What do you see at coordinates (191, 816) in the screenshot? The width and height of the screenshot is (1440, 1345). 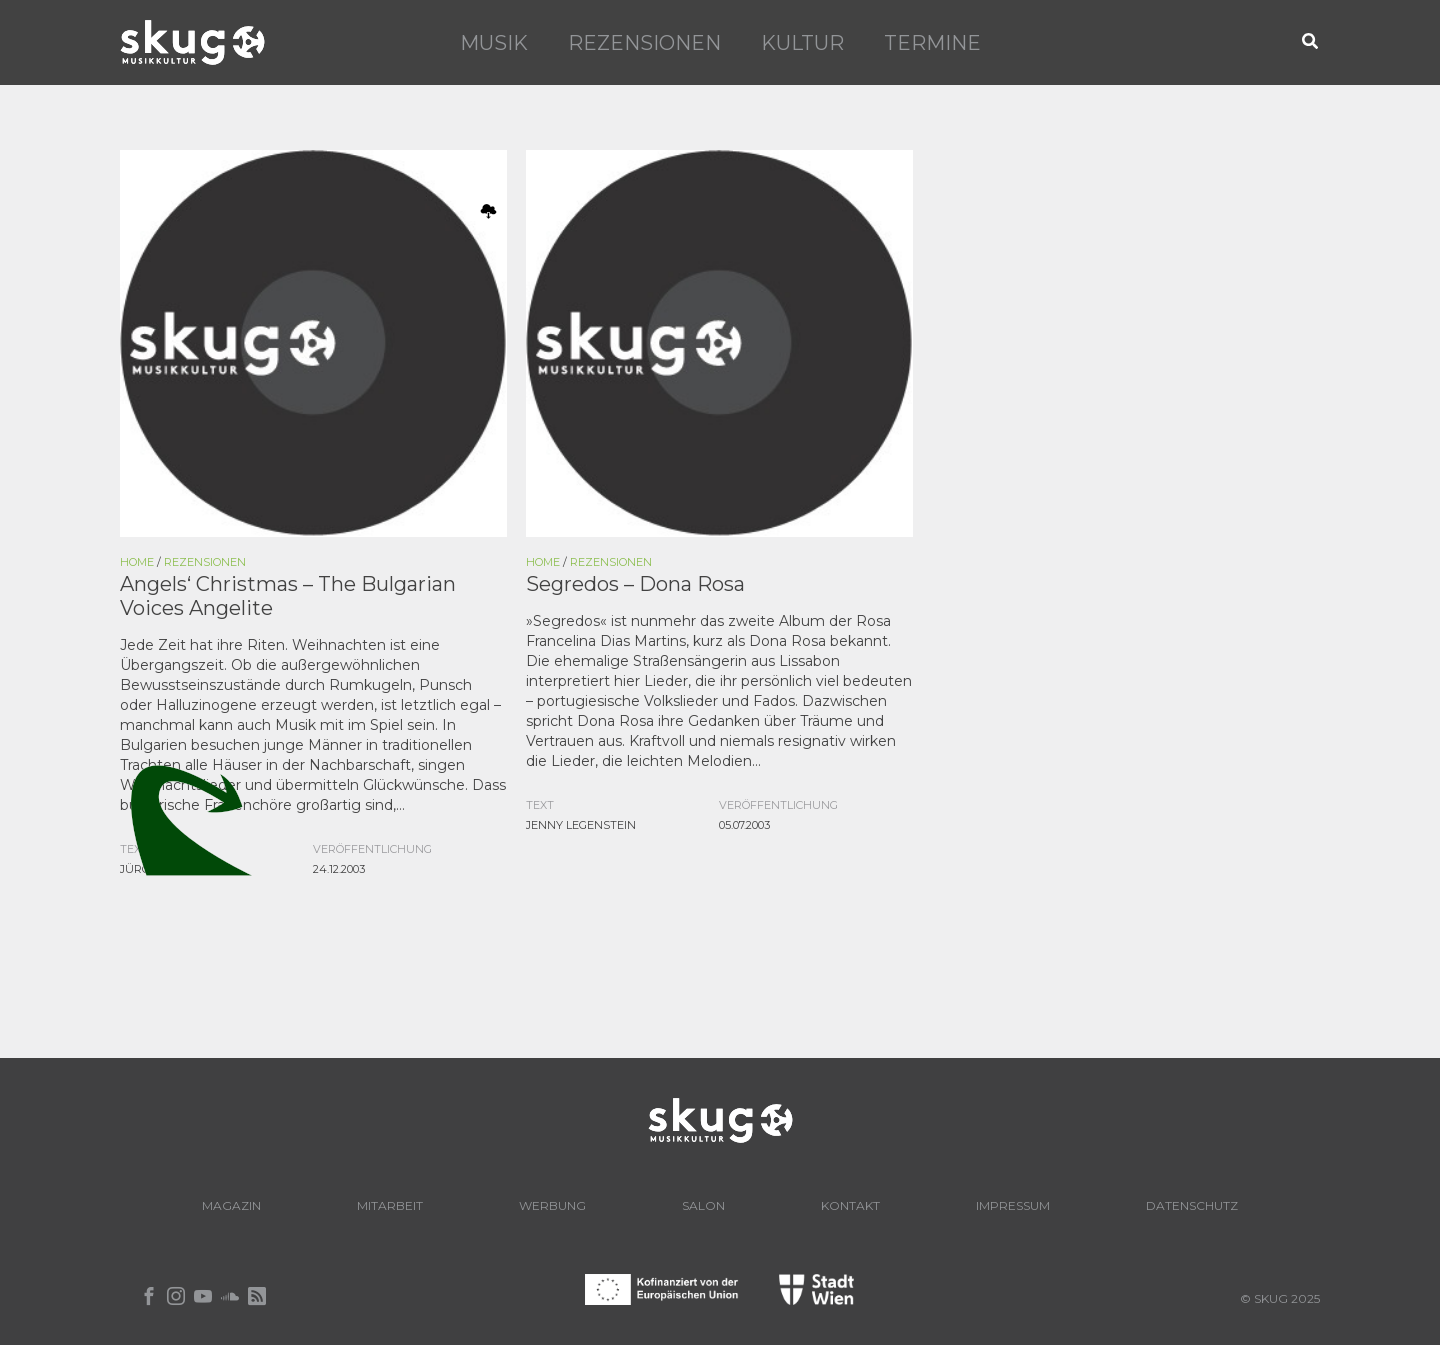 I see `perform a thrust-bend attack or maneuver` at bounding box center [191, 816].